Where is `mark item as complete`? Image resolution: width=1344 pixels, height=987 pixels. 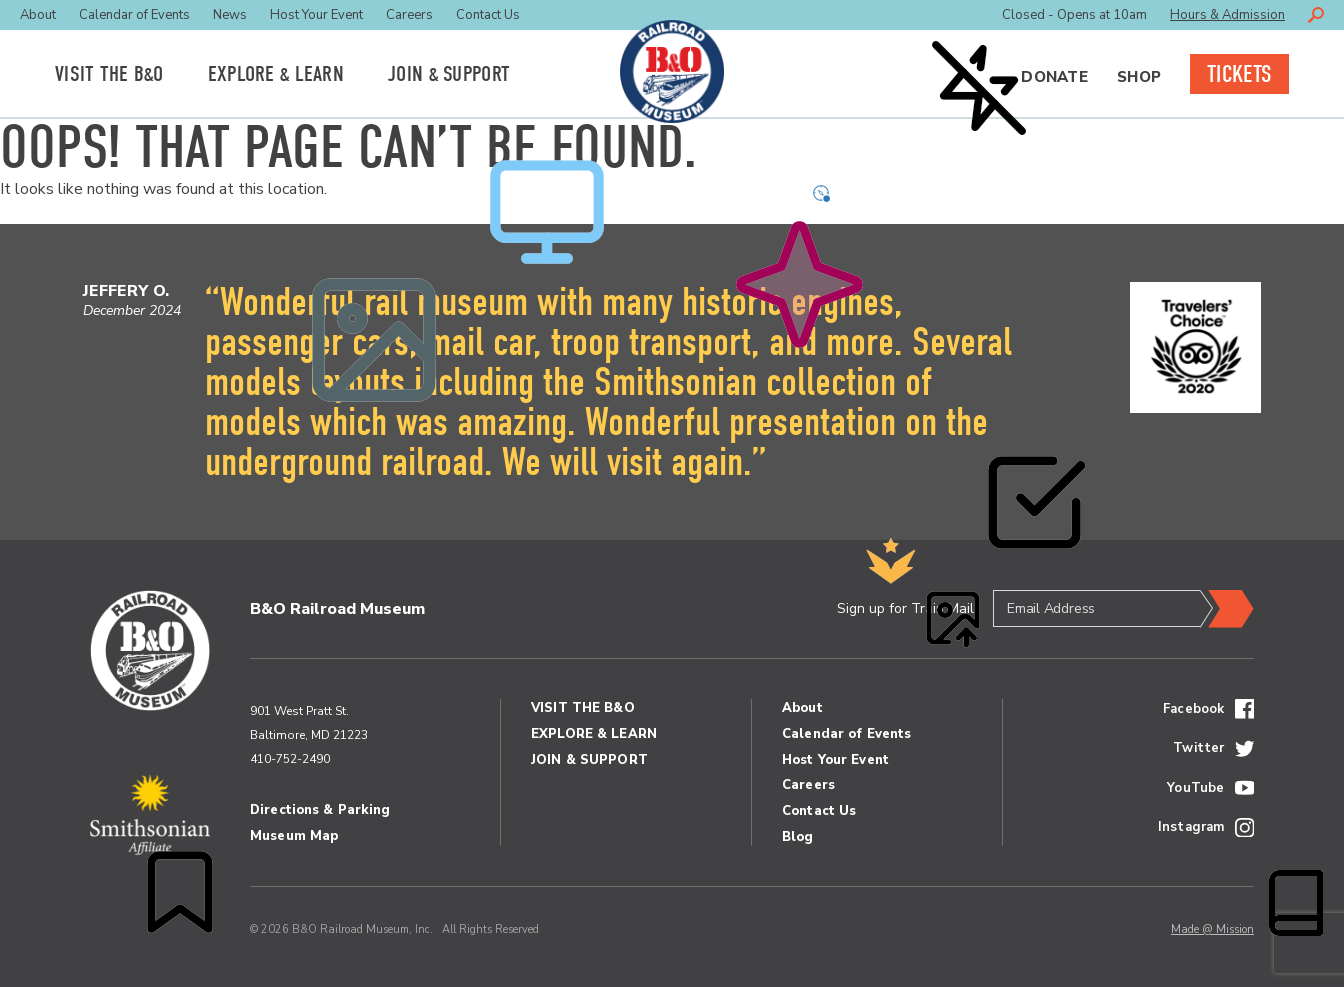 mark item as complete is located at coordinates (1034, 502).